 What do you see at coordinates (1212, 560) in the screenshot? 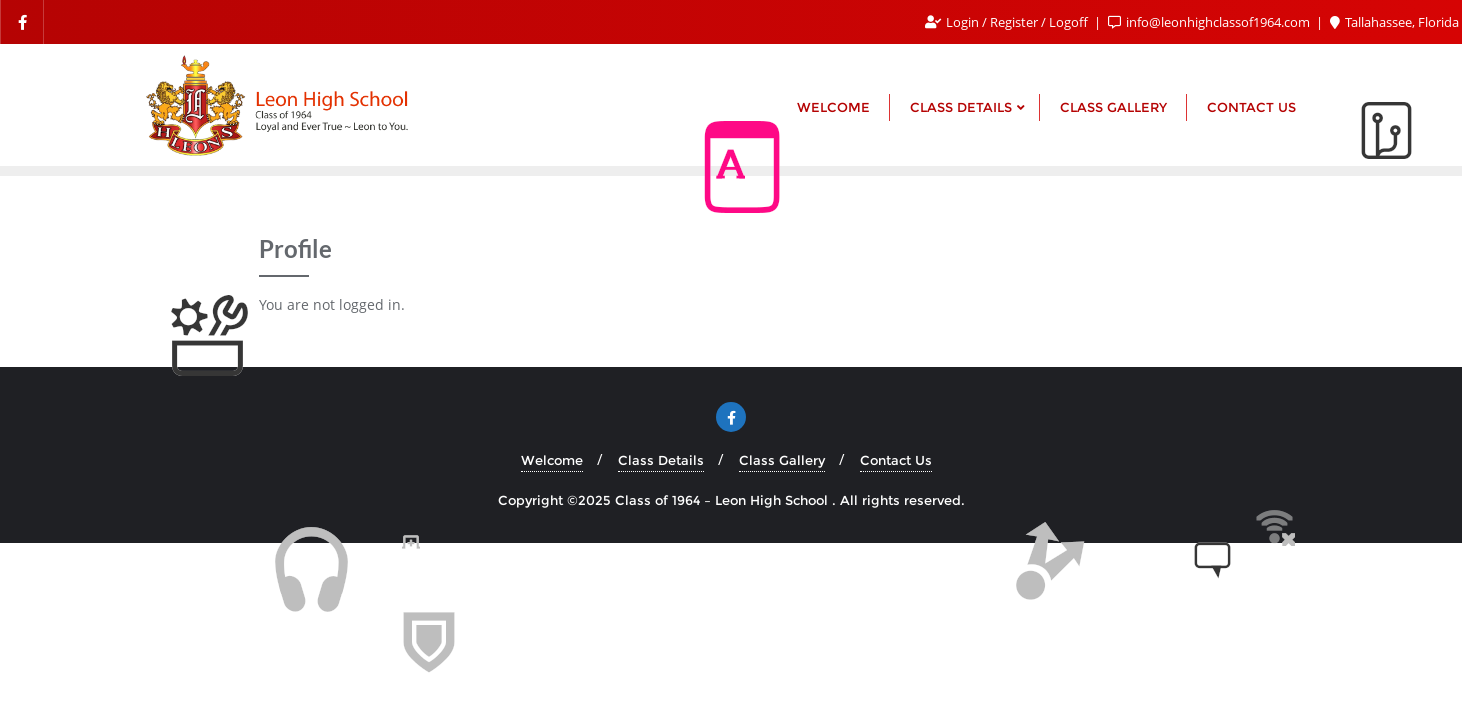
I see `keyboard input language indicator` at bounding box center [1212, 560].